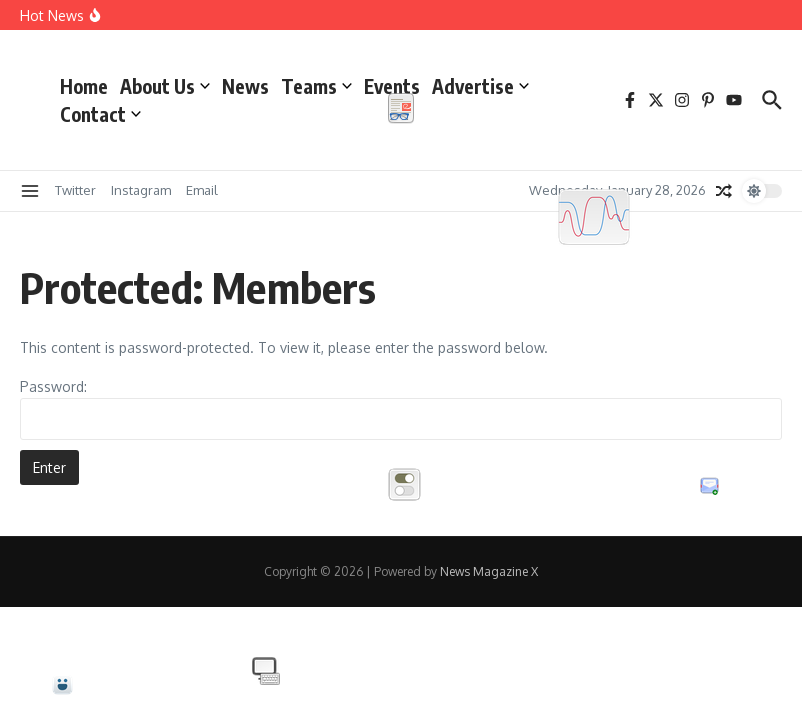  I want to click on access computer or desktop settings, so click(266, 671).